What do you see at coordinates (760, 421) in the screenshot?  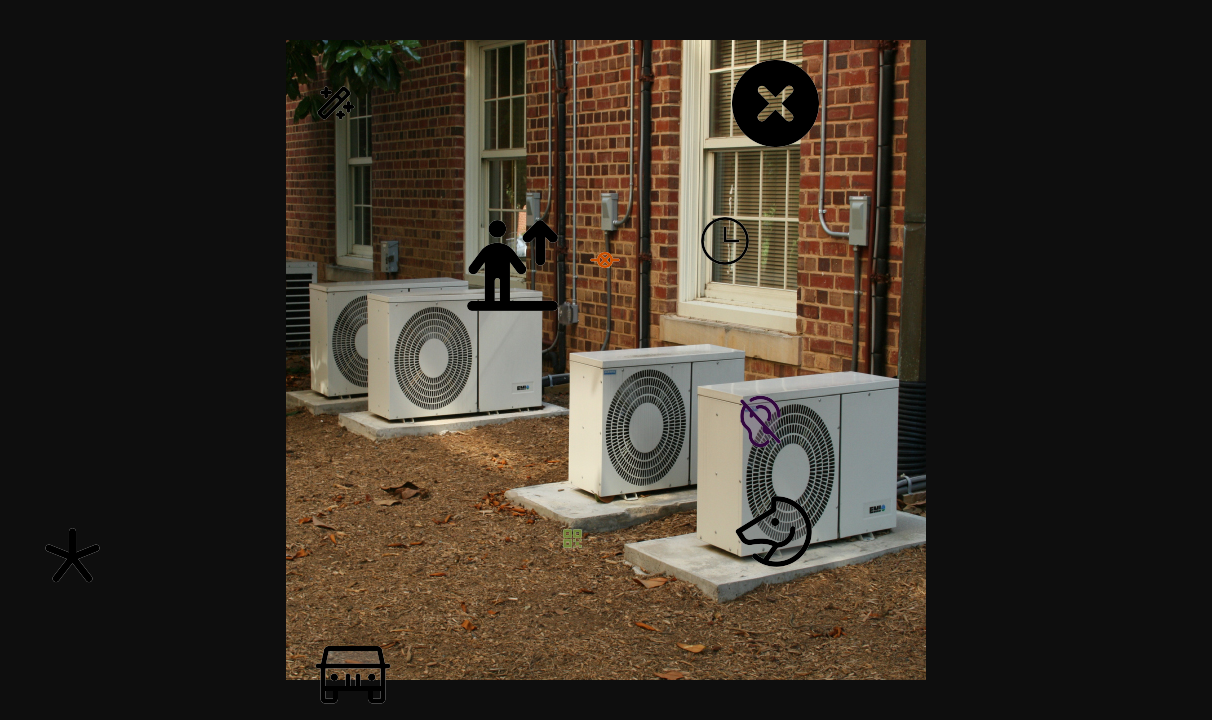 I see `mute audio or disable sound` at bounding box center [760, 421].